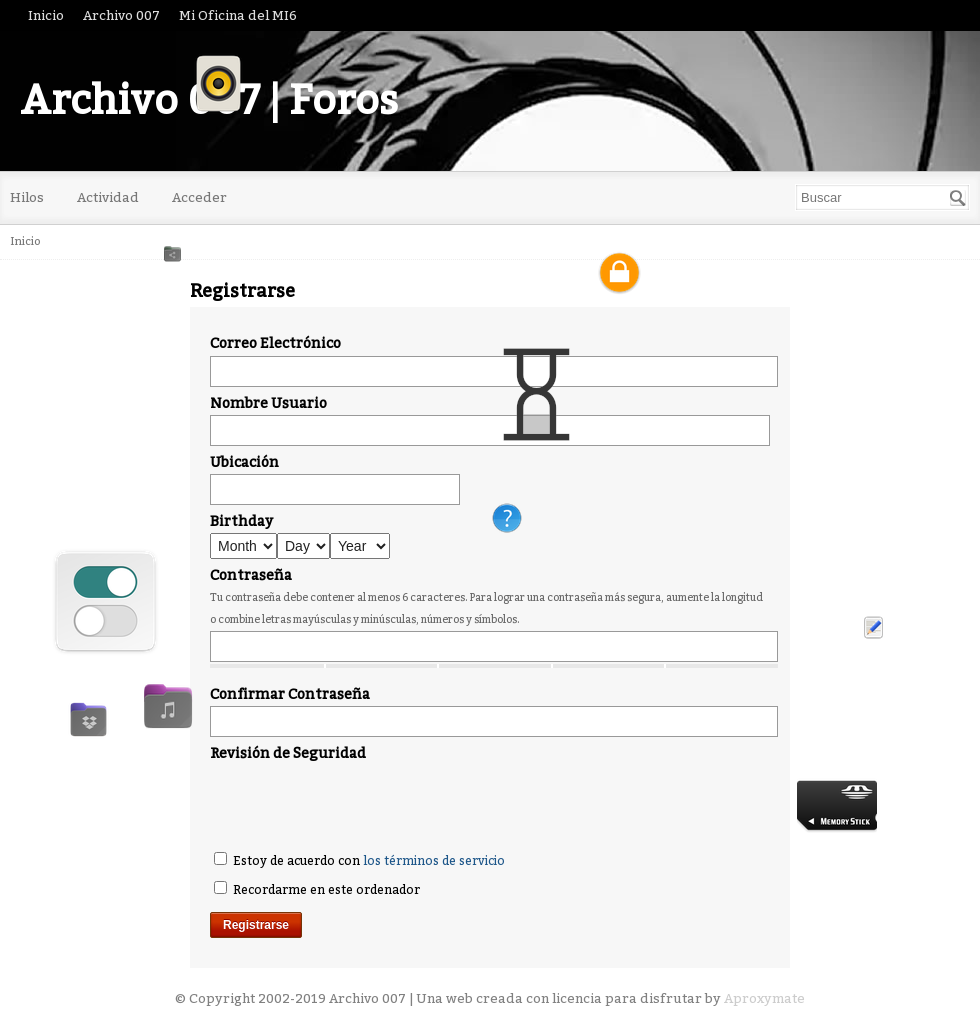  What do you see at coordinates (619, 272) in the screenshot?
I see `indicates a file or folder is read-only` at bounding box center [619, 272].